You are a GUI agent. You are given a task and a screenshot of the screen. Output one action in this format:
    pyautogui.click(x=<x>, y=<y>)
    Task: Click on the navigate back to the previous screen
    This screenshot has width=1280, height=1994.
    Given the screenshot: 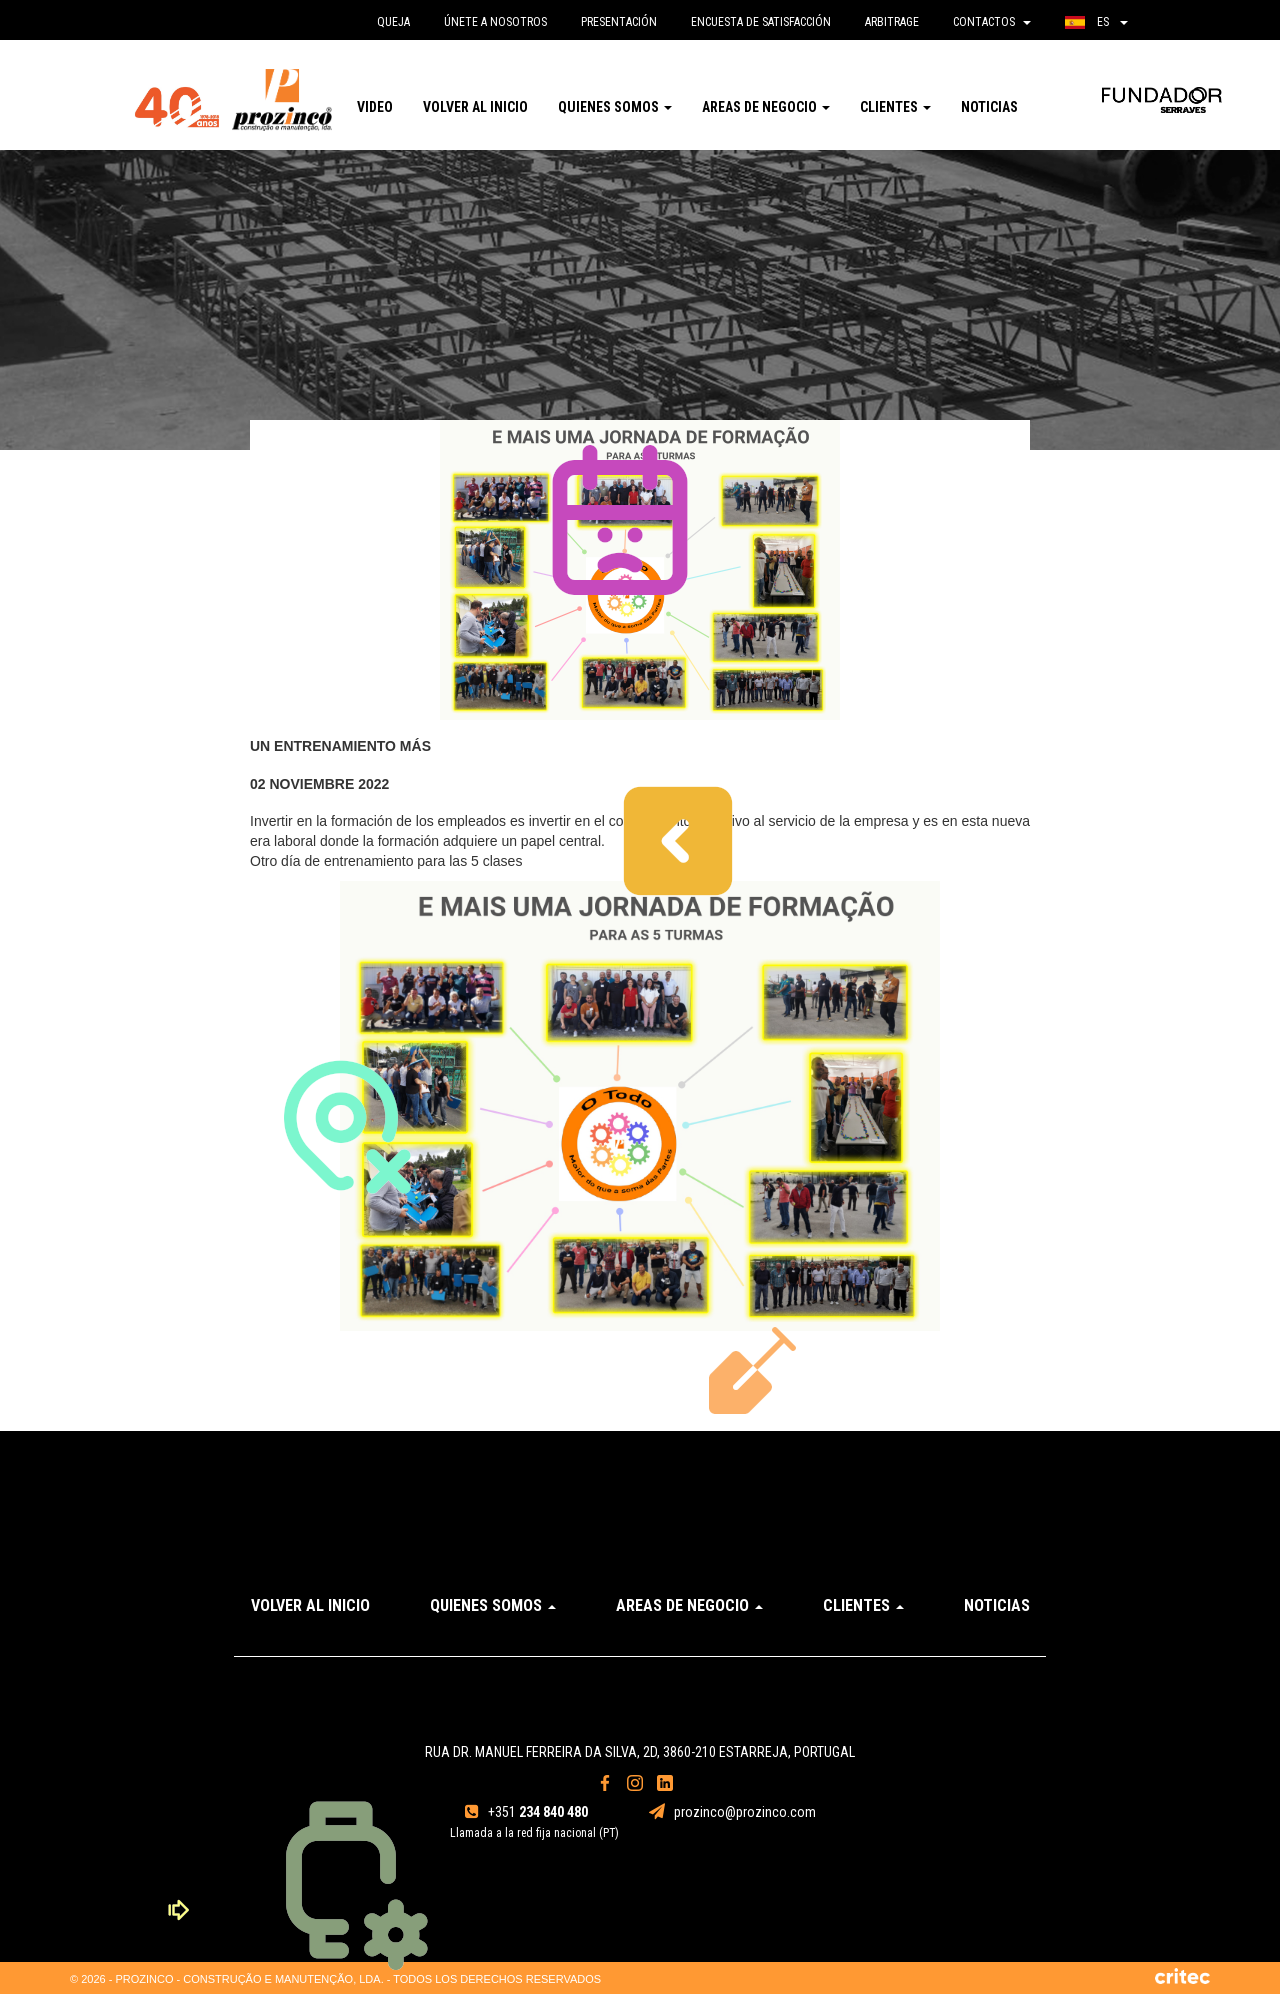 What is the action you would take?
    pyautogui.click(x=678, y=841)
    